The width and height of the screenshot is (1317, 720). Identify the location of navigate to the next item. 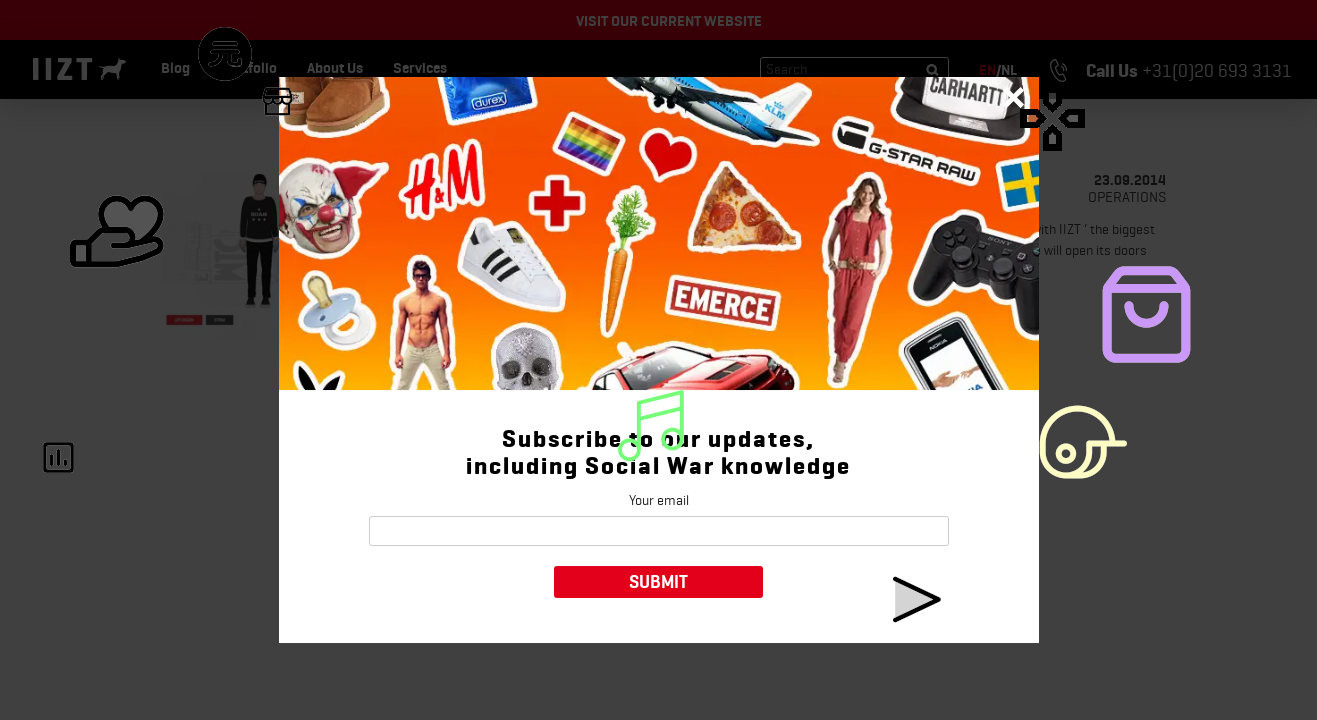
(913, 599).